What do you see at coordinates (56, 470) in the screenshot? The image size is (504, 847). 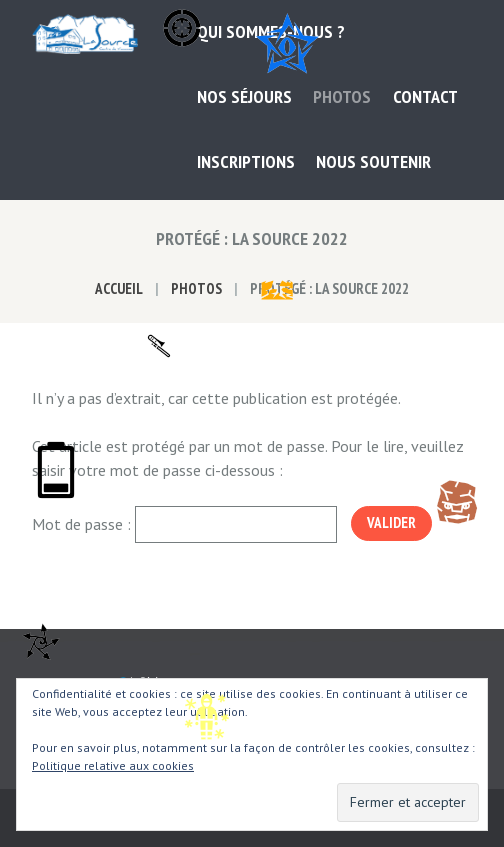 I see `indicates low battery level at 25%` at bounding box center [56, 470].